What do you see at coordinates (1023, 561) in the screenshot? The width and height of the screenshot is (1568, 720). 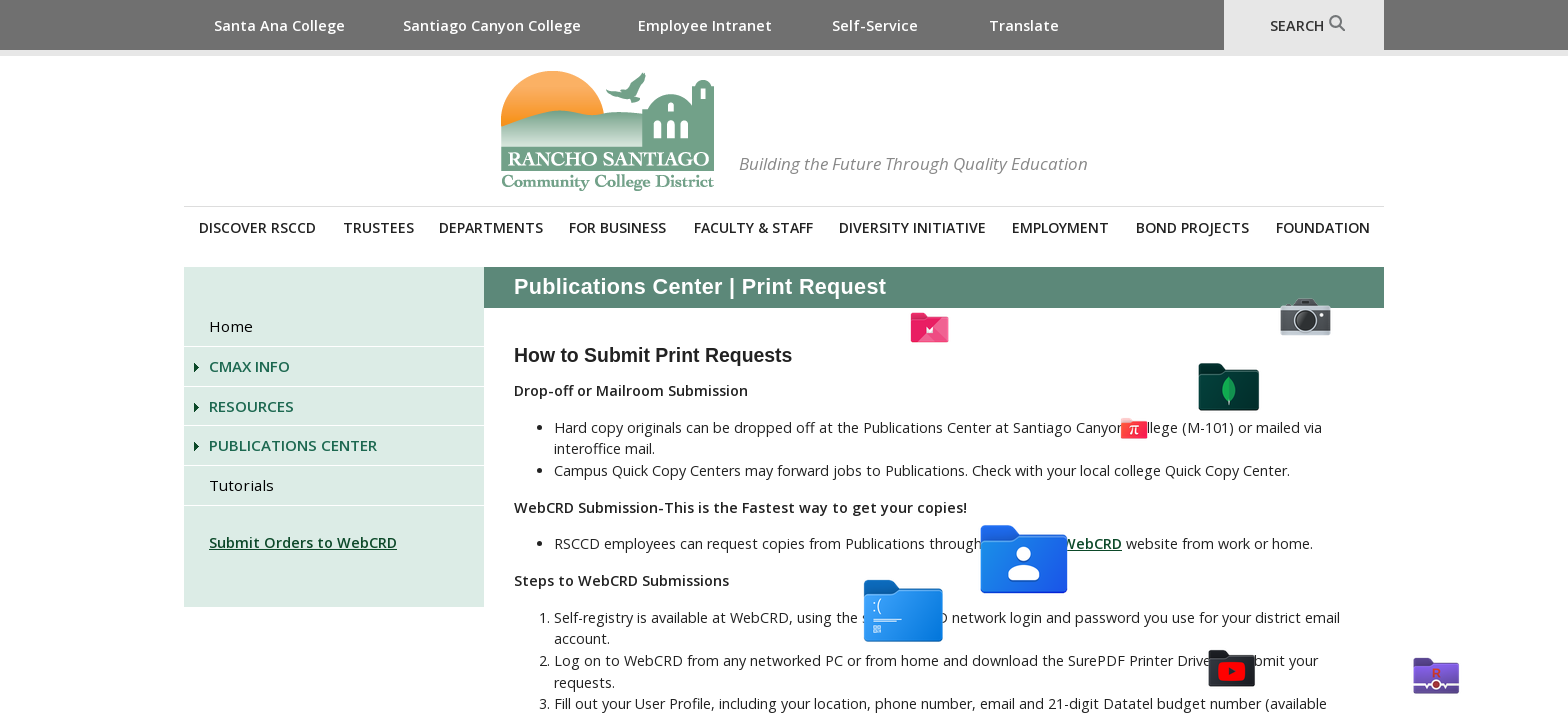 I see `open google contacts folder` at bounding box center [1023, 561].